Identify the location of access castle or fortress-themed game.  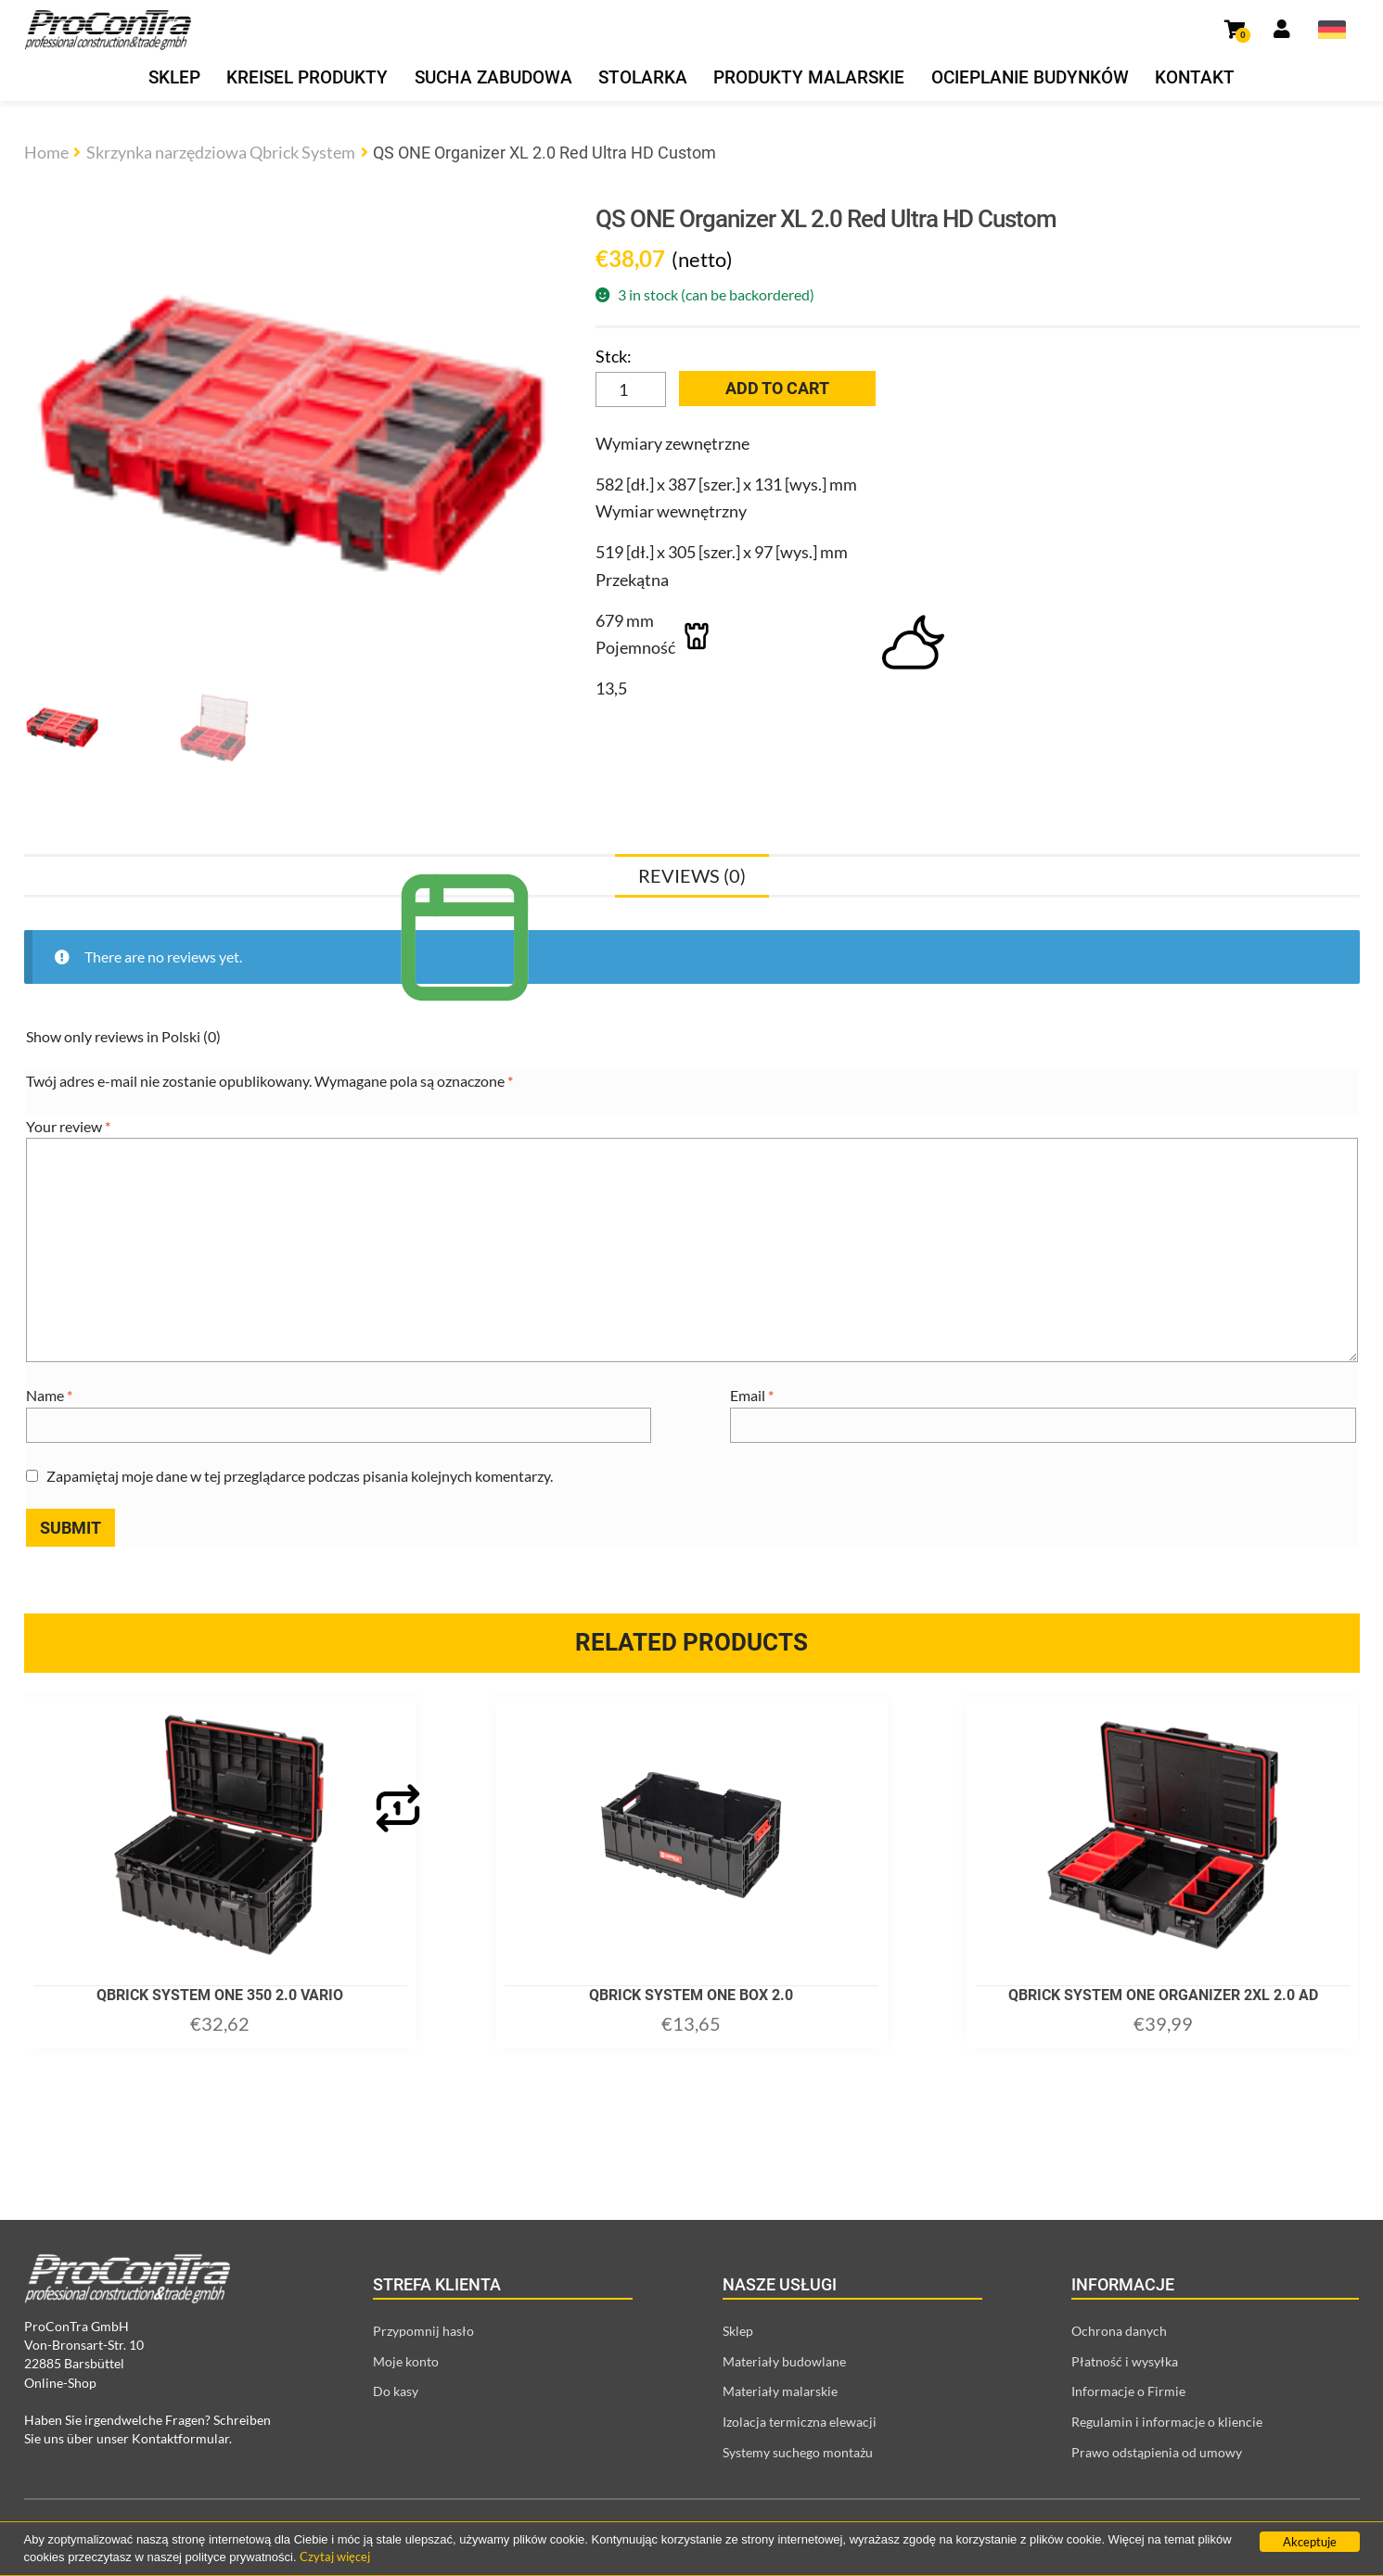
(697, 636).